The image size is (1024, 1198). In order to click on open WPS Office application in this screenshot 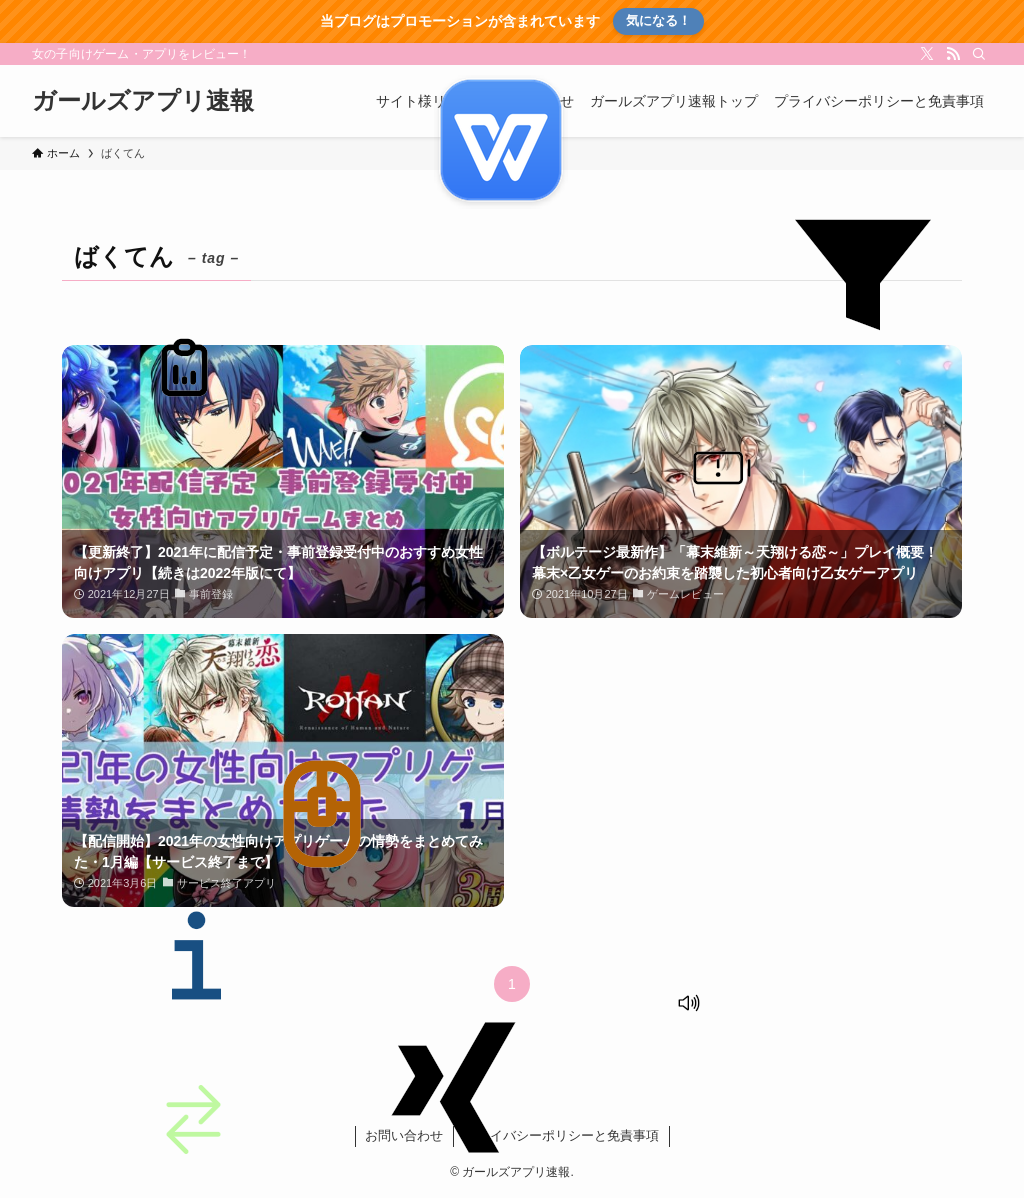, I will do `click(501, 140)`.